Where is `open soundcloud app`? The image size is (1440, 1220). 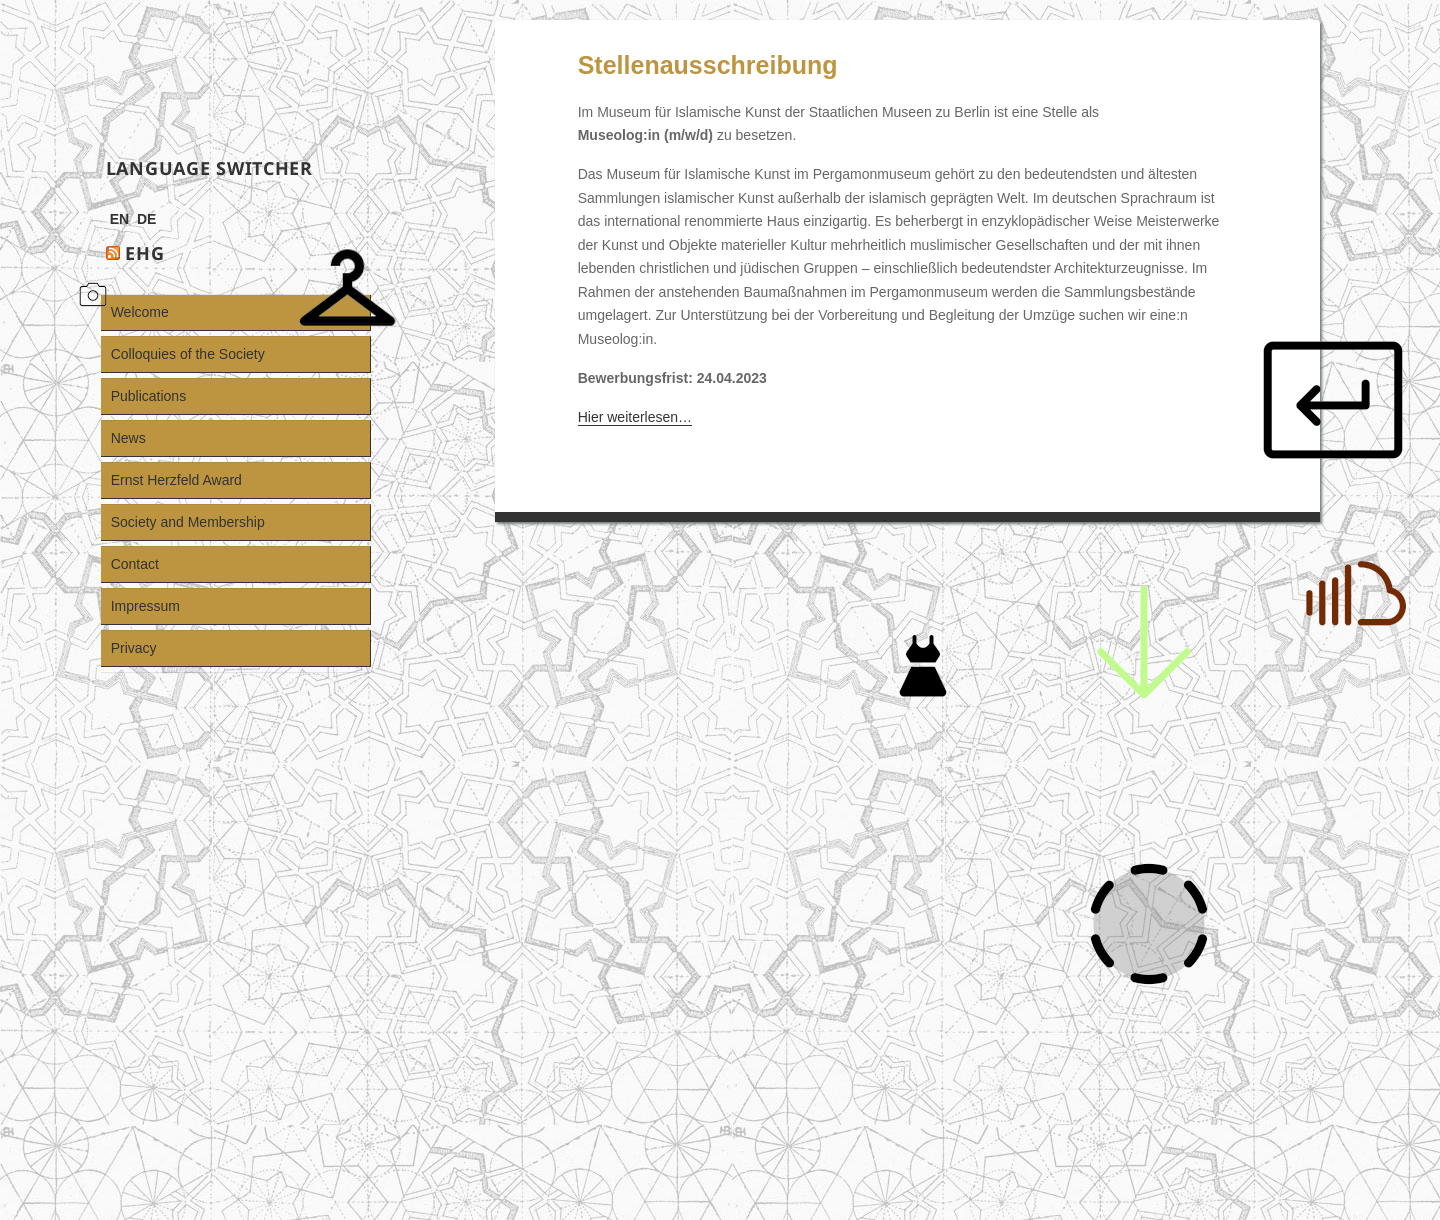
open soundcloud app is located at coordinates (1354, 596).